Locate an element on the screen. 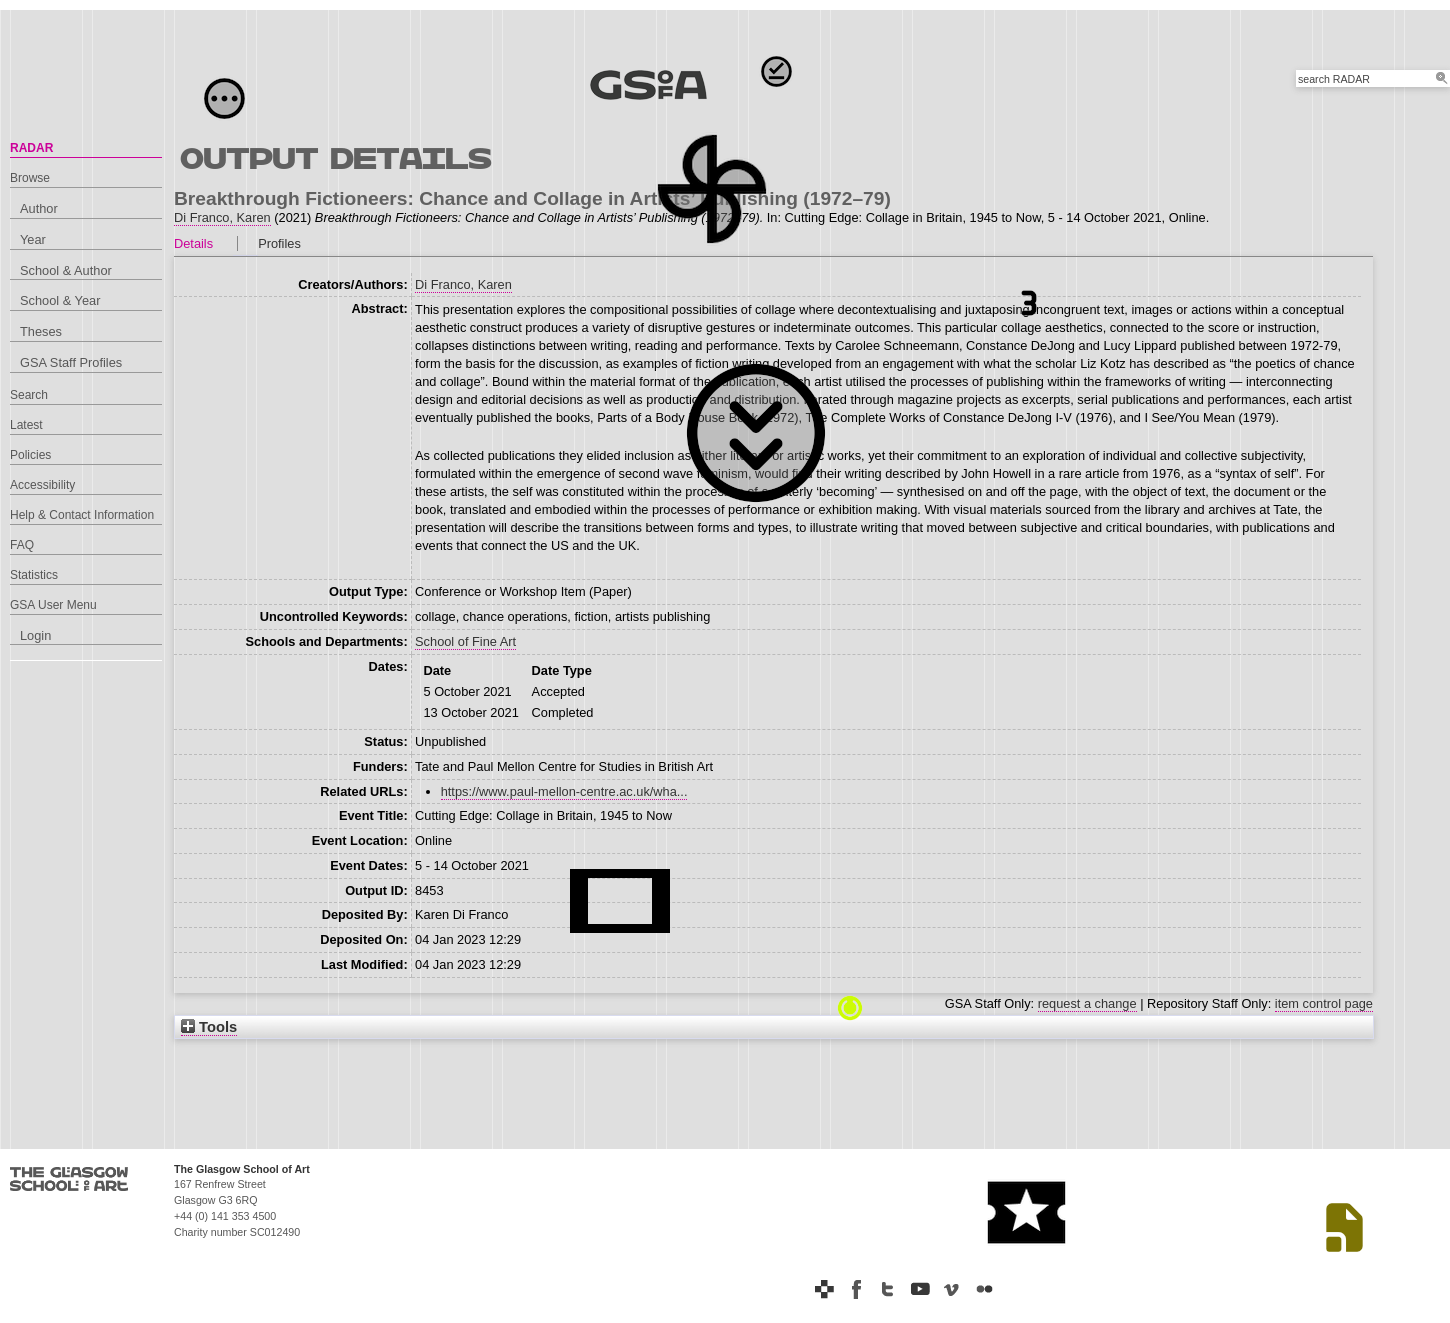 Image resolution: width=1450 pixels, height=1323 pixels. view nearby events or entertainment is located at coordinates (1026, 1212).